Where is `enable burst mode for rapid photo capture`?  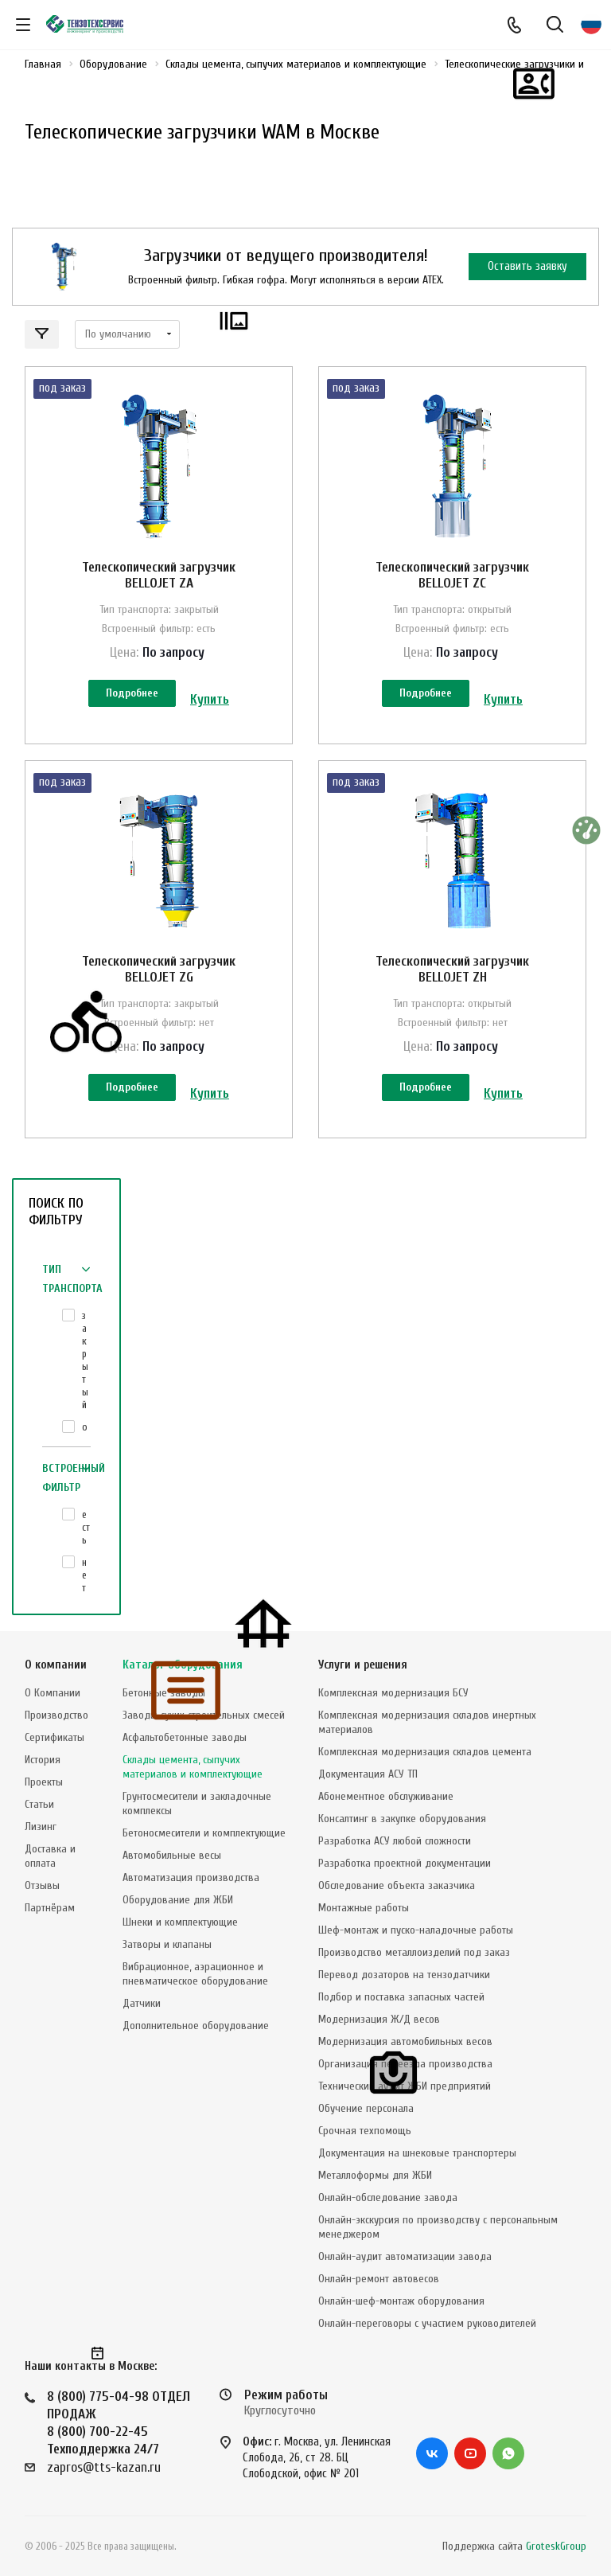 enable burst mode for rapid photo capture is located at coordinates (234, 321).